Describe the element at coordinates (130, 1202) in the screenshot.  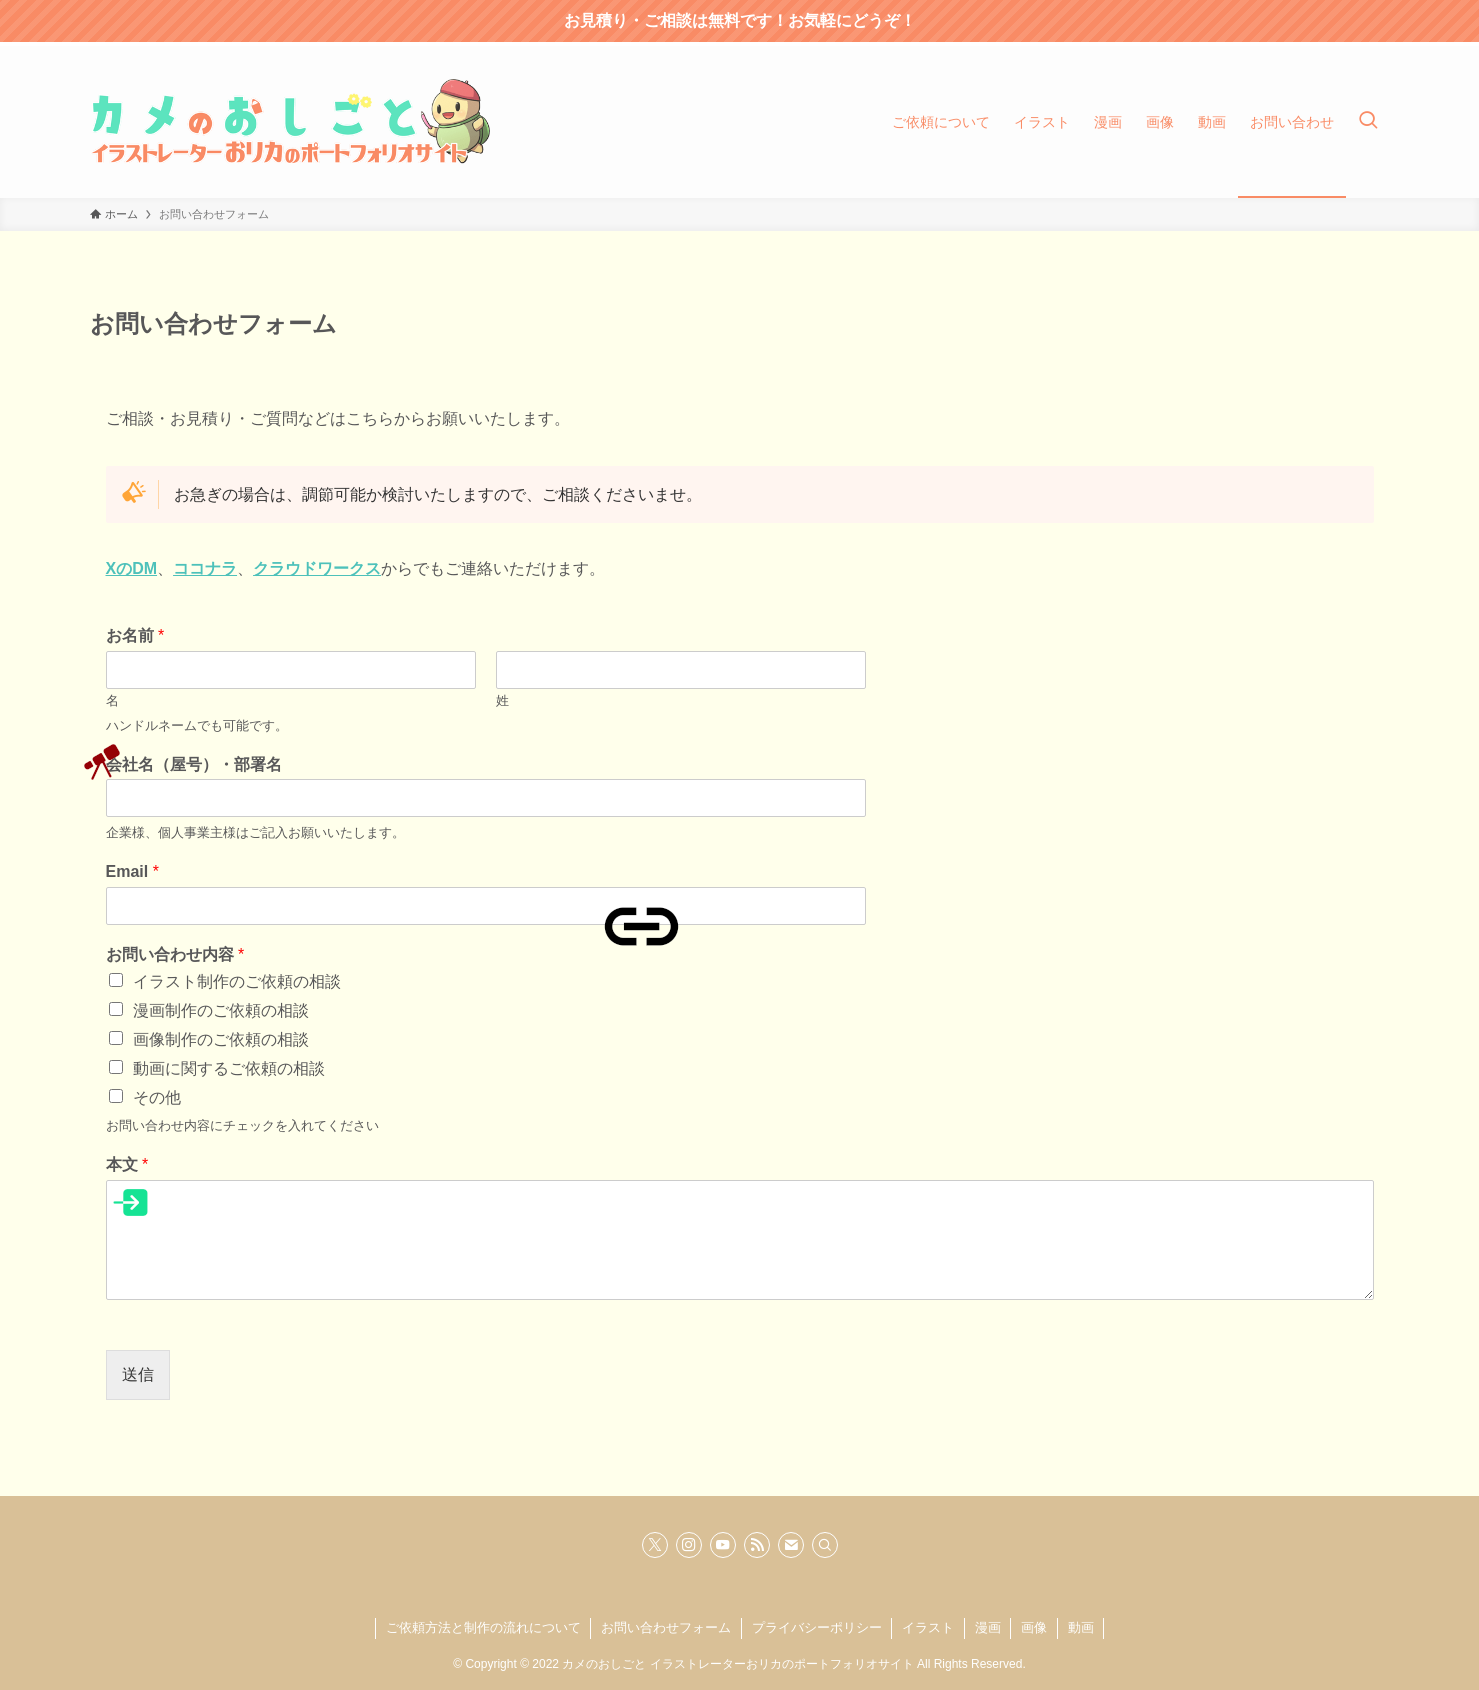
I see `log in or sign in to your account` at that location.